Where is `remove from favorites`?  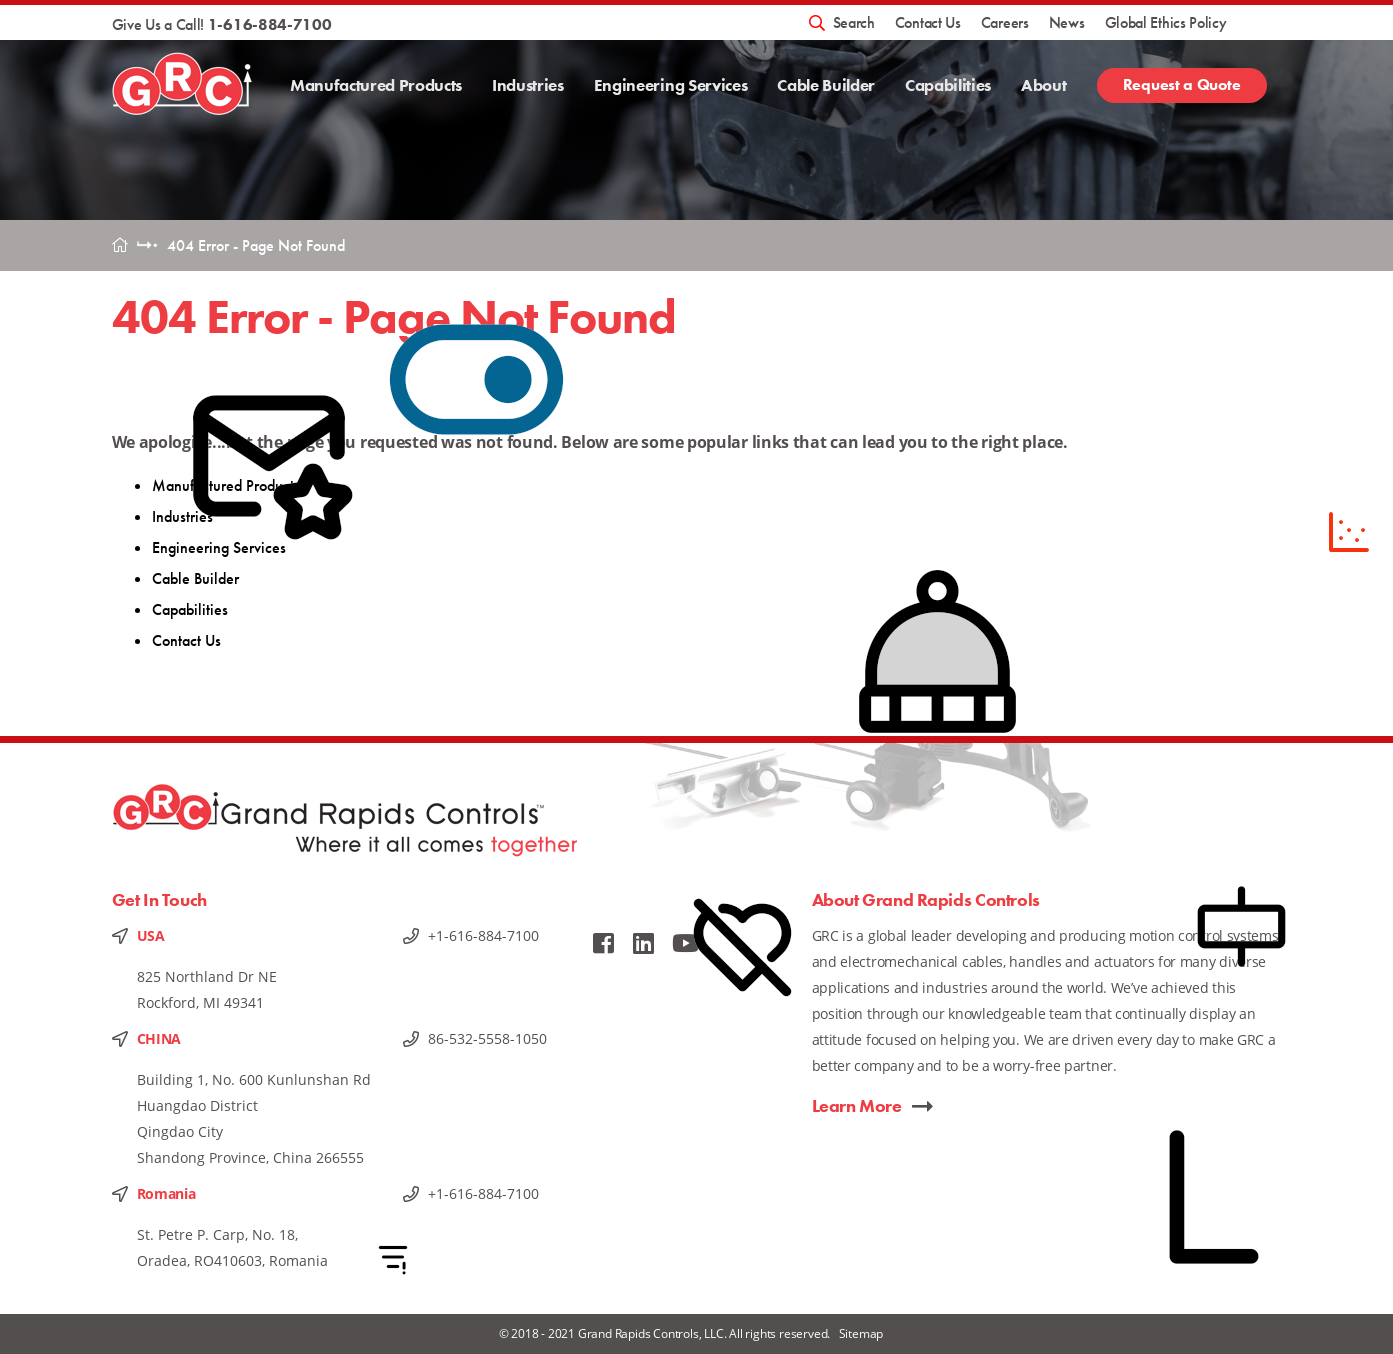
remove from favorites is located at coordinates (742, 947).